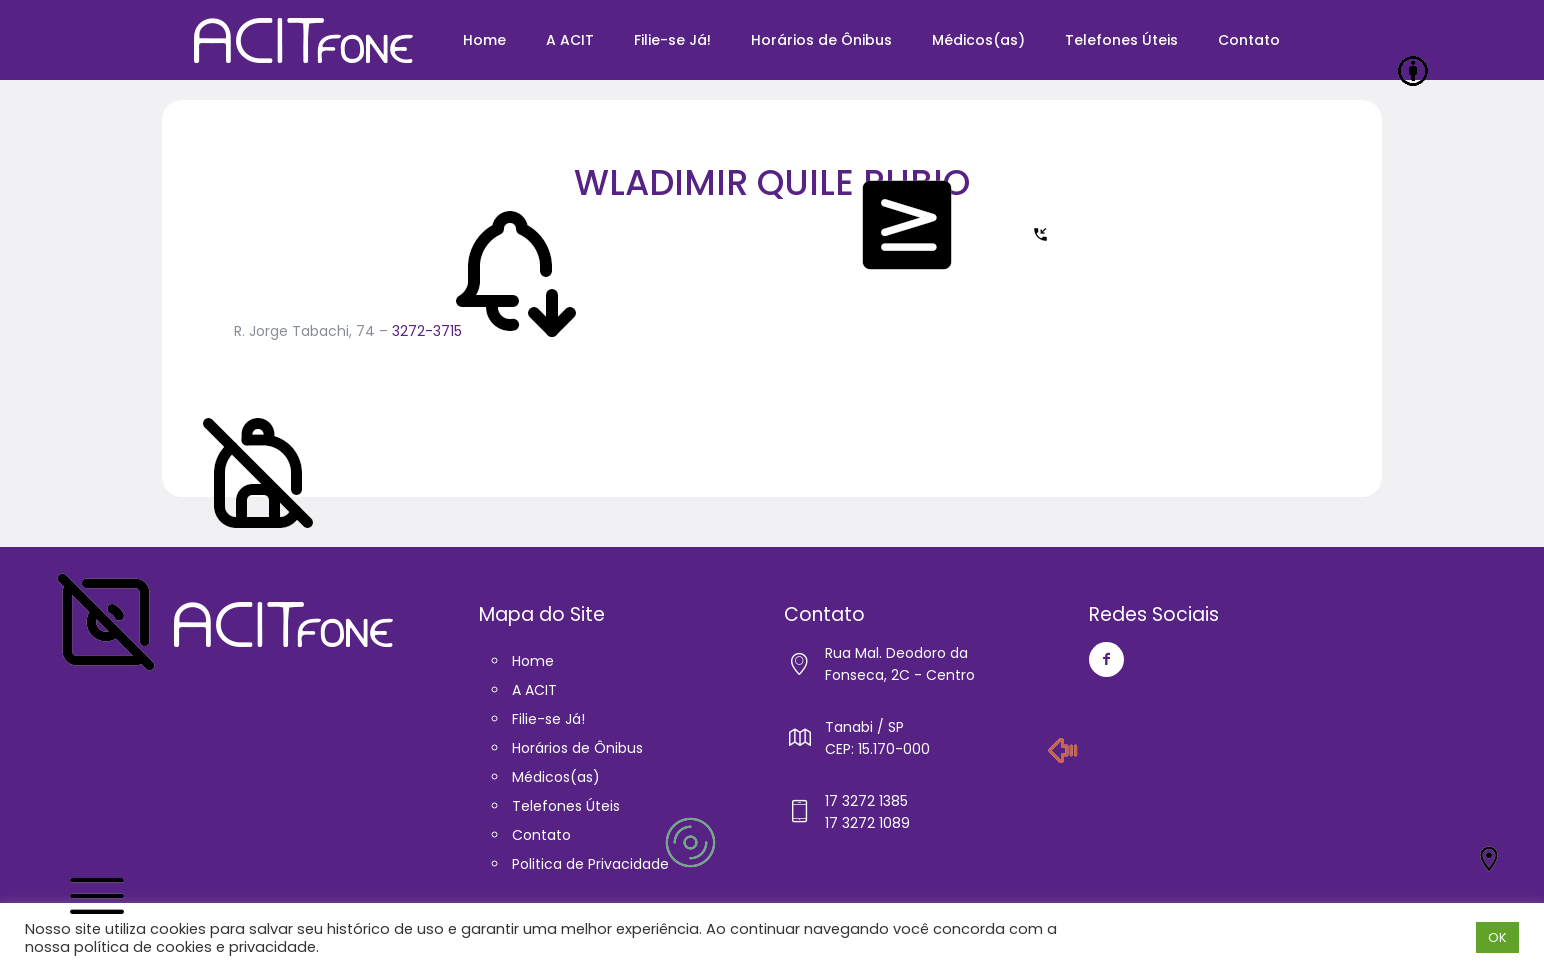 The image size is (1544, 972). Describe the element at coordinates (97, 896) in the screenshot. I see `open navigation menu` at that location.